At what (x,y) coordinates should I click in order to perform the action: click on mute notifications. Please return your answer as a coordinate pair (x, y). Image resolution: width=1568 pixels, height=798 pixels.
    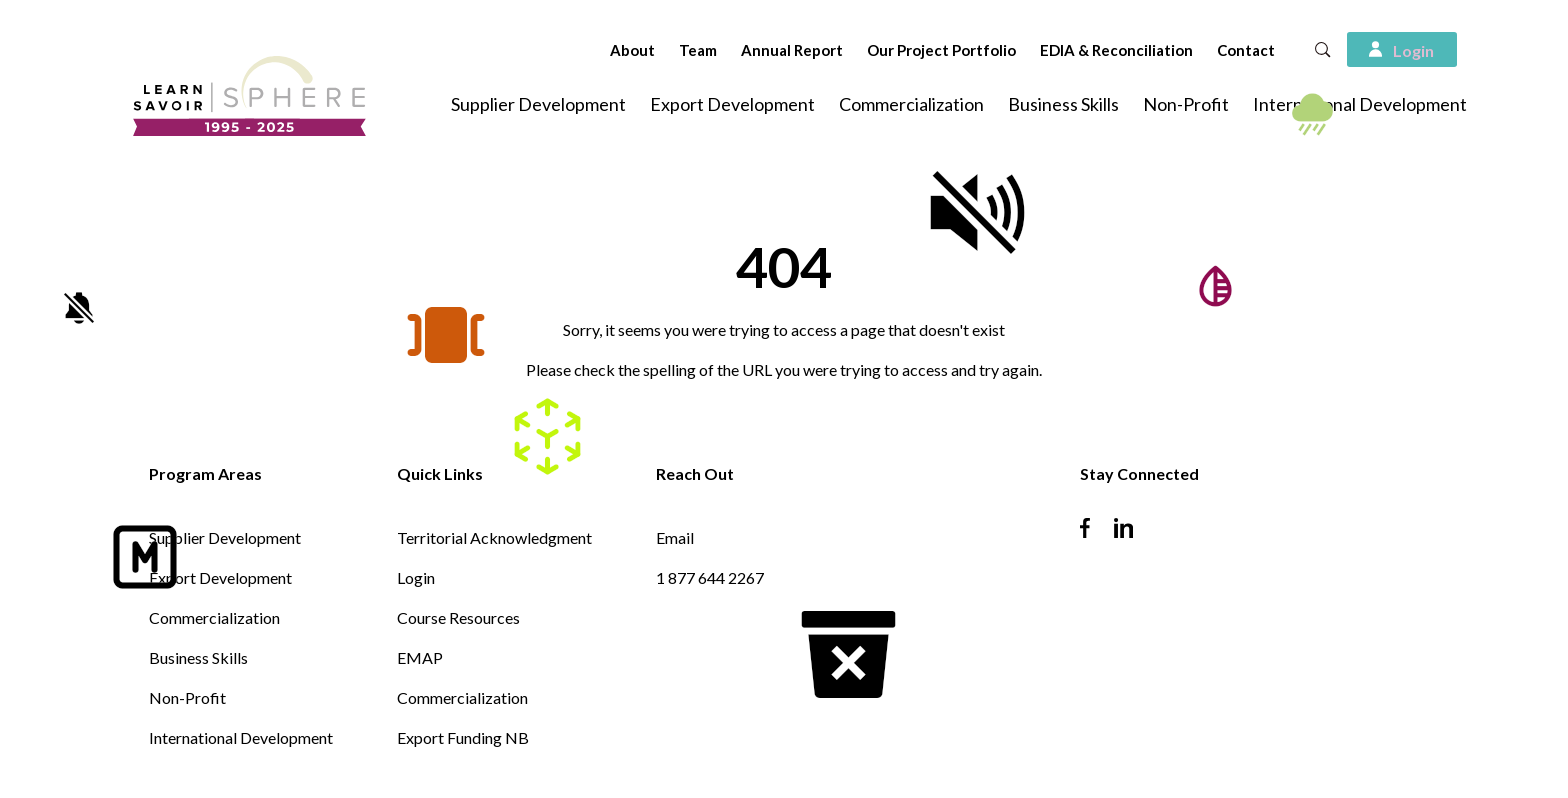
    Looking at the image, I should click on (79, 308).